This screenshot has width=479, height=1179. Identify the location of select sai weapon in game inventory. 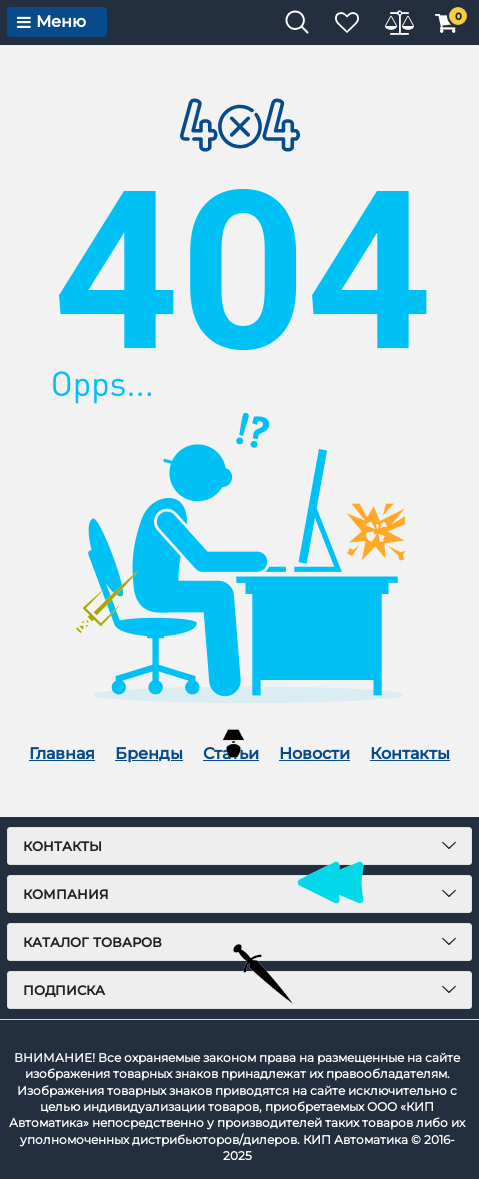
(106, 602).